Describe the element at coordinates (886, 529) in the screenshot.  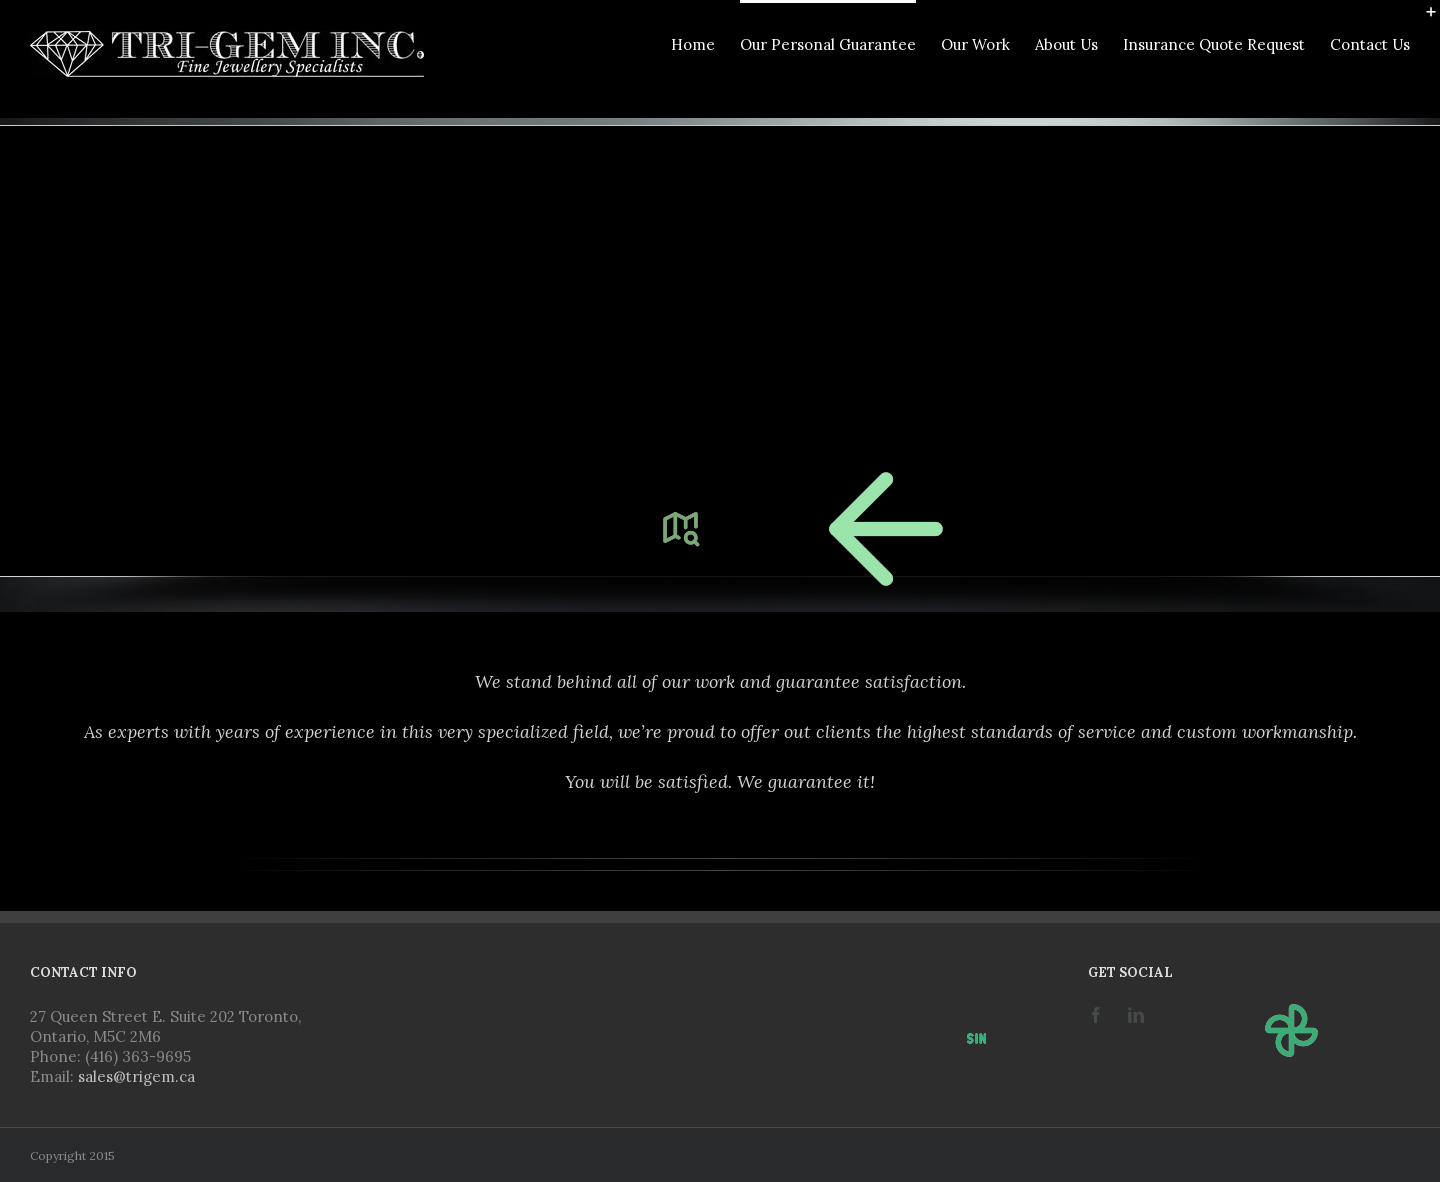
I see `go back to the previous screen` at that location.